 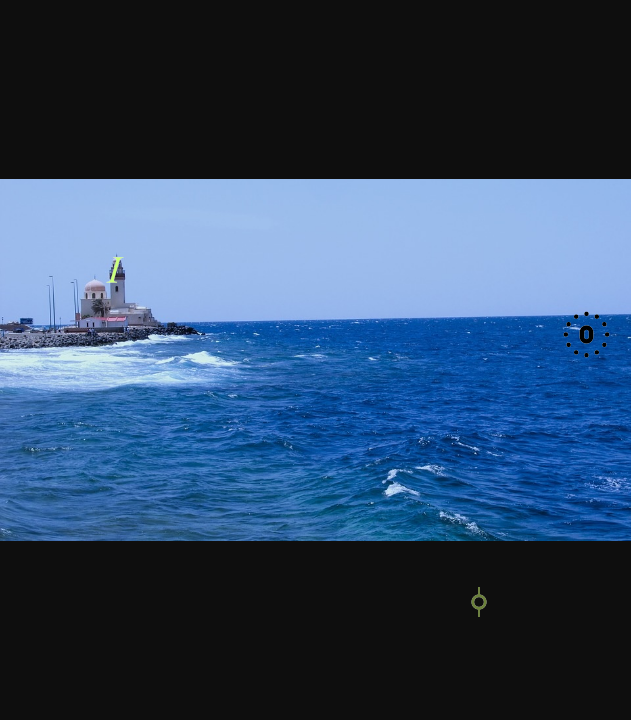 What do you see at coordinates (479, 602) in the screenshot?
I see `view commit history` at bounding box center [479, 602].